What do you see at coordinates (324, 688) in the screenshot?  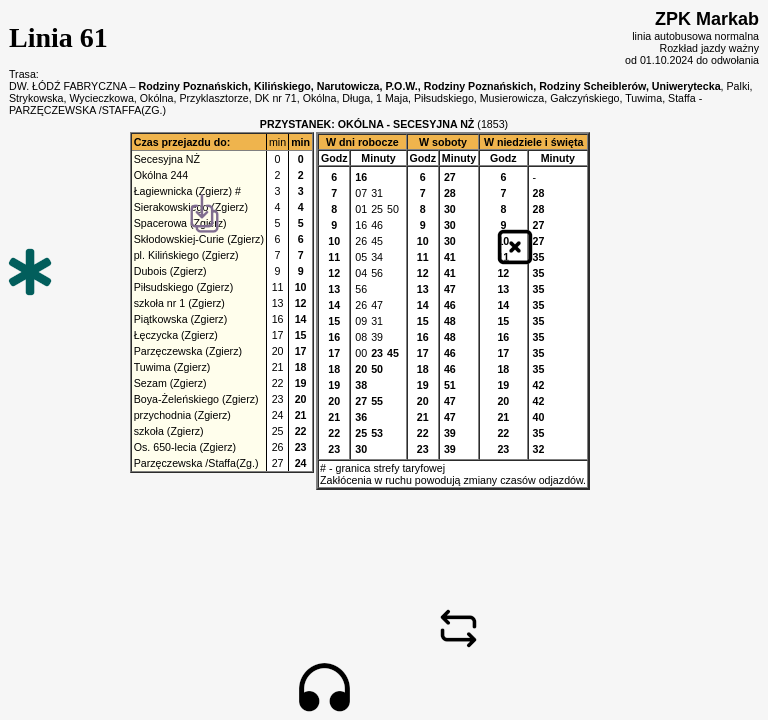 I see `listen to audio or music` at bounding box center [324, 688].